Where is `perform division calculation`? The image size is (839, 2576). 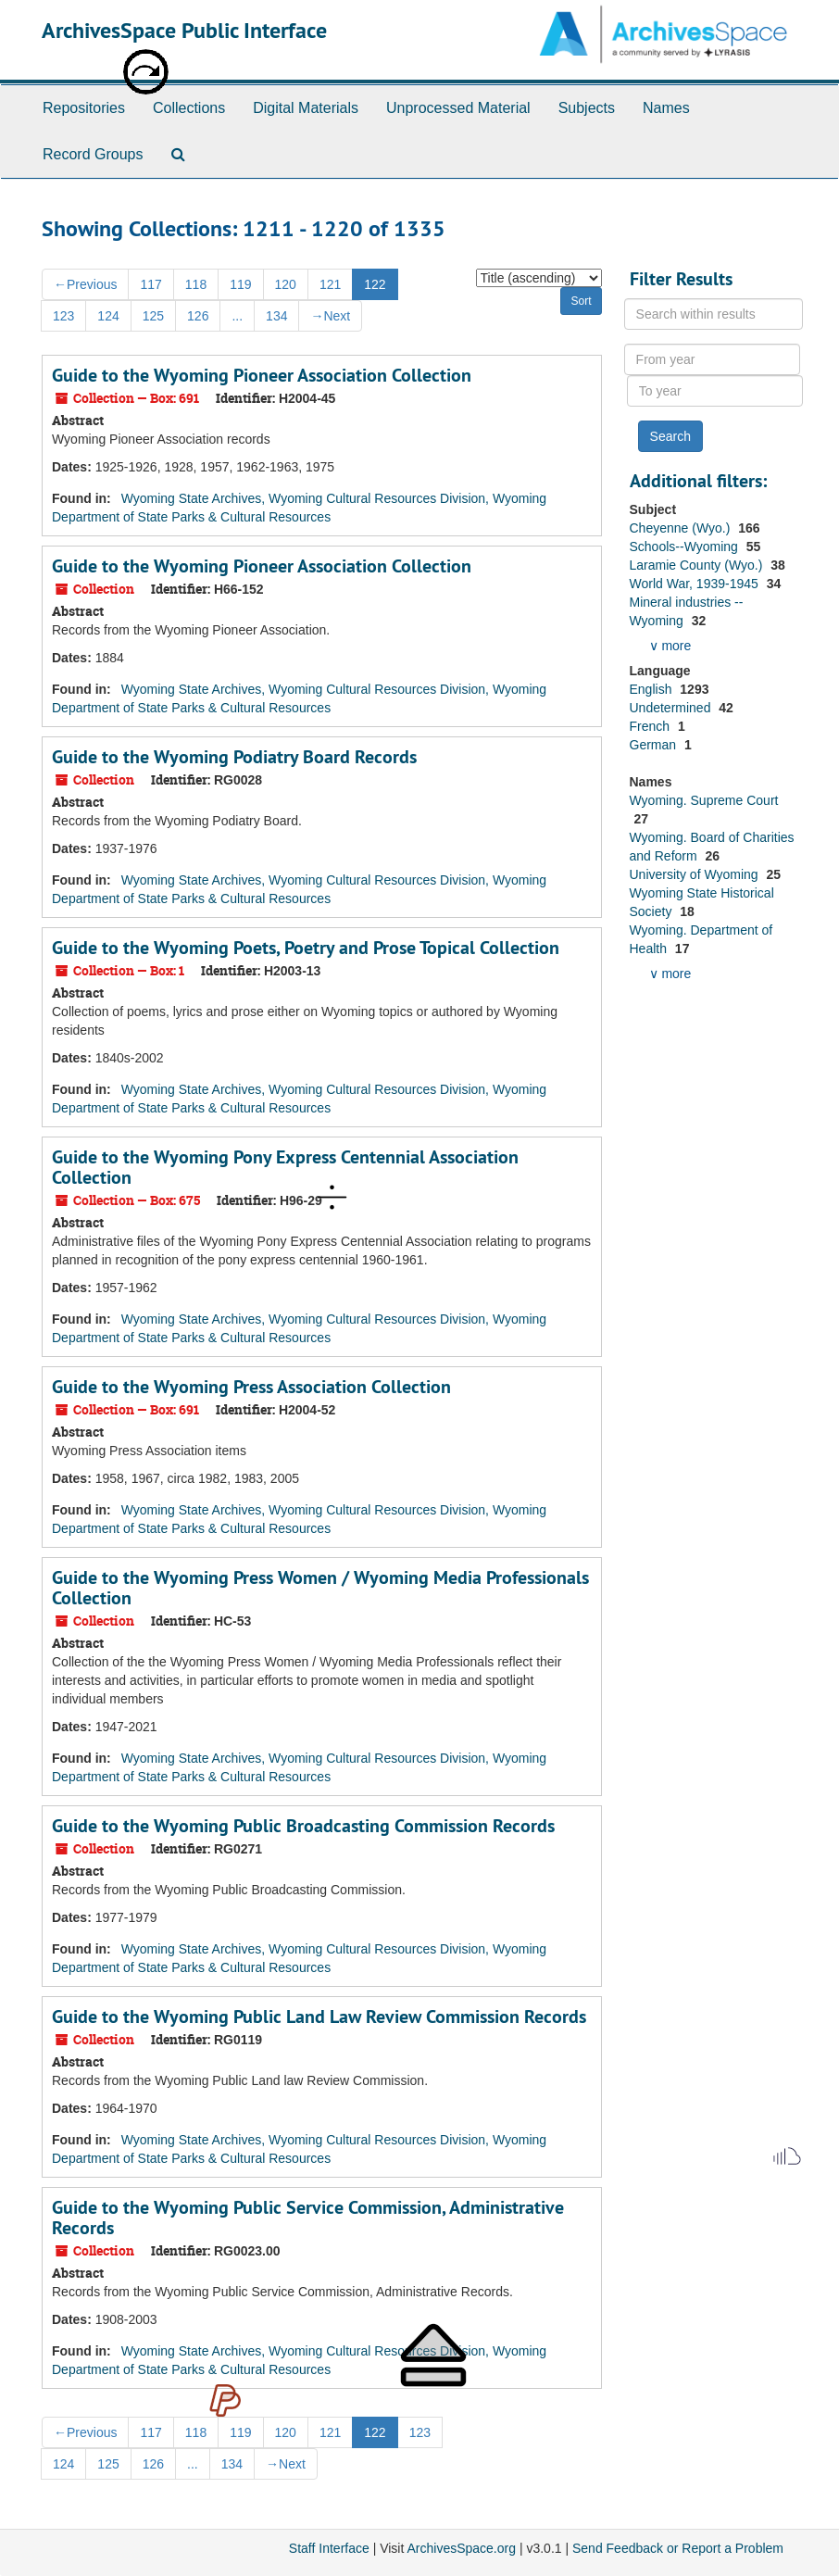 perform division calculation is located at coordinates (332, 1197).